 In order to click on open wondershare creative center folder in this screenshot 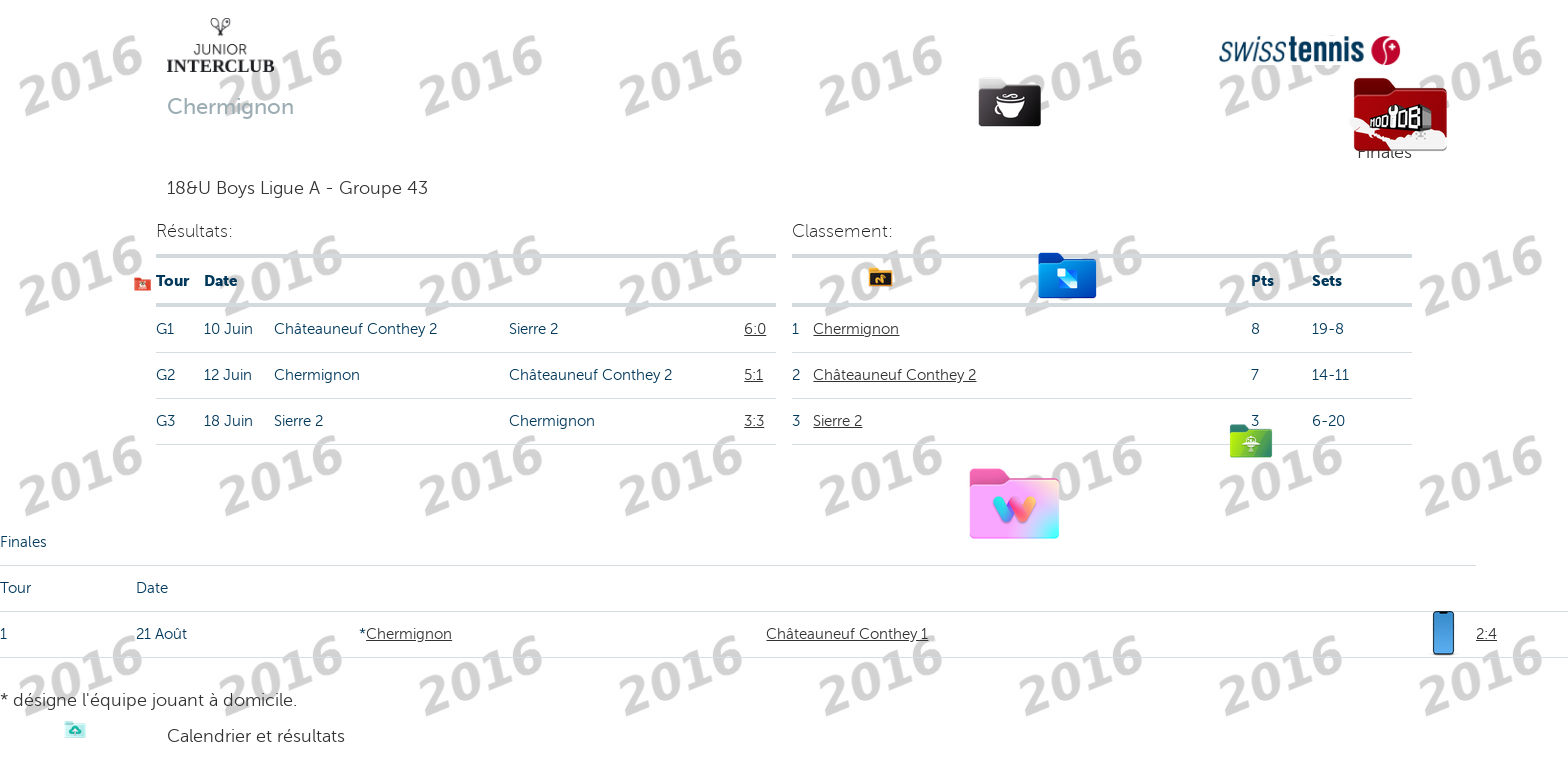, I will do `click(1014, 506)`.